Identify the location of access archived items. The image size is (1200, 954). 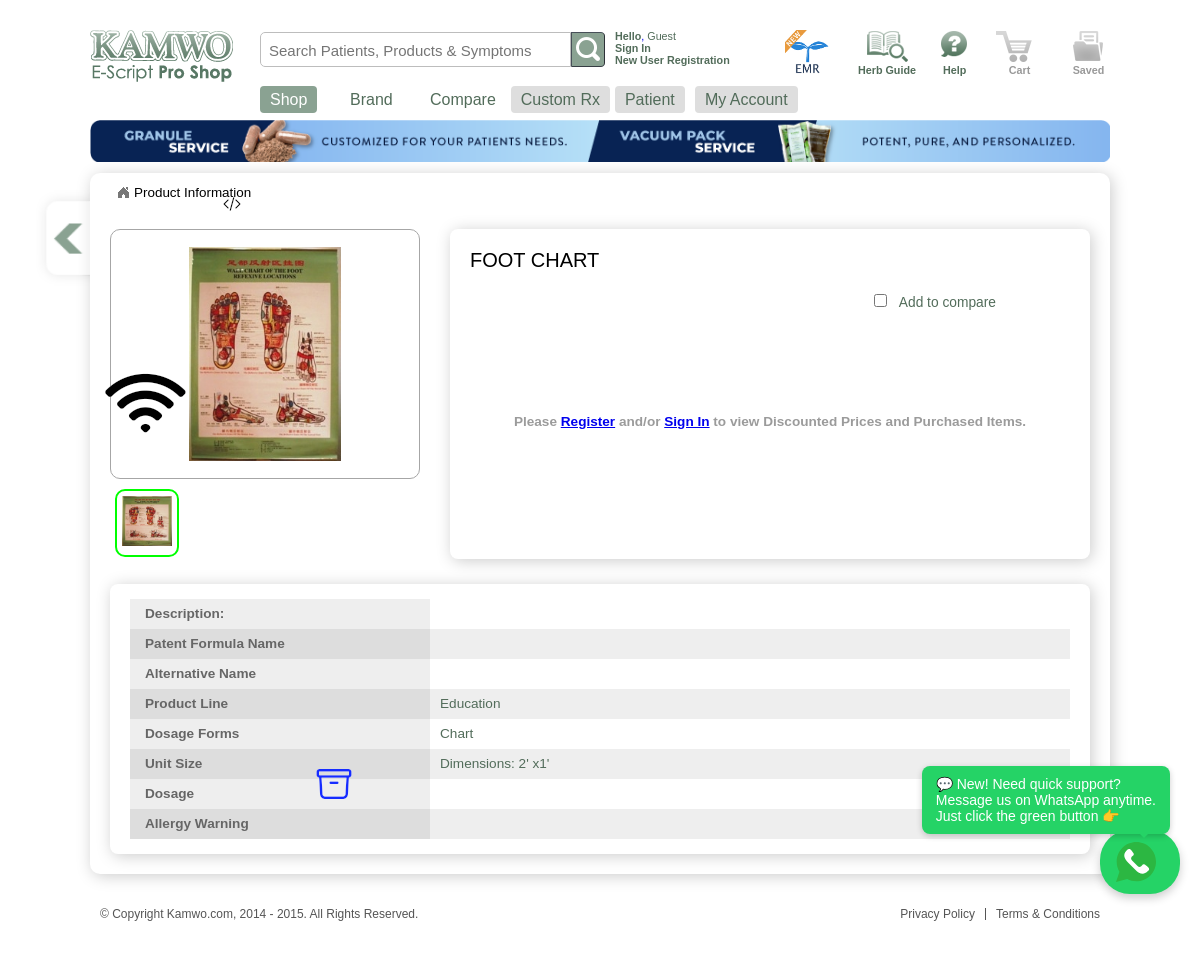
(334, 784).